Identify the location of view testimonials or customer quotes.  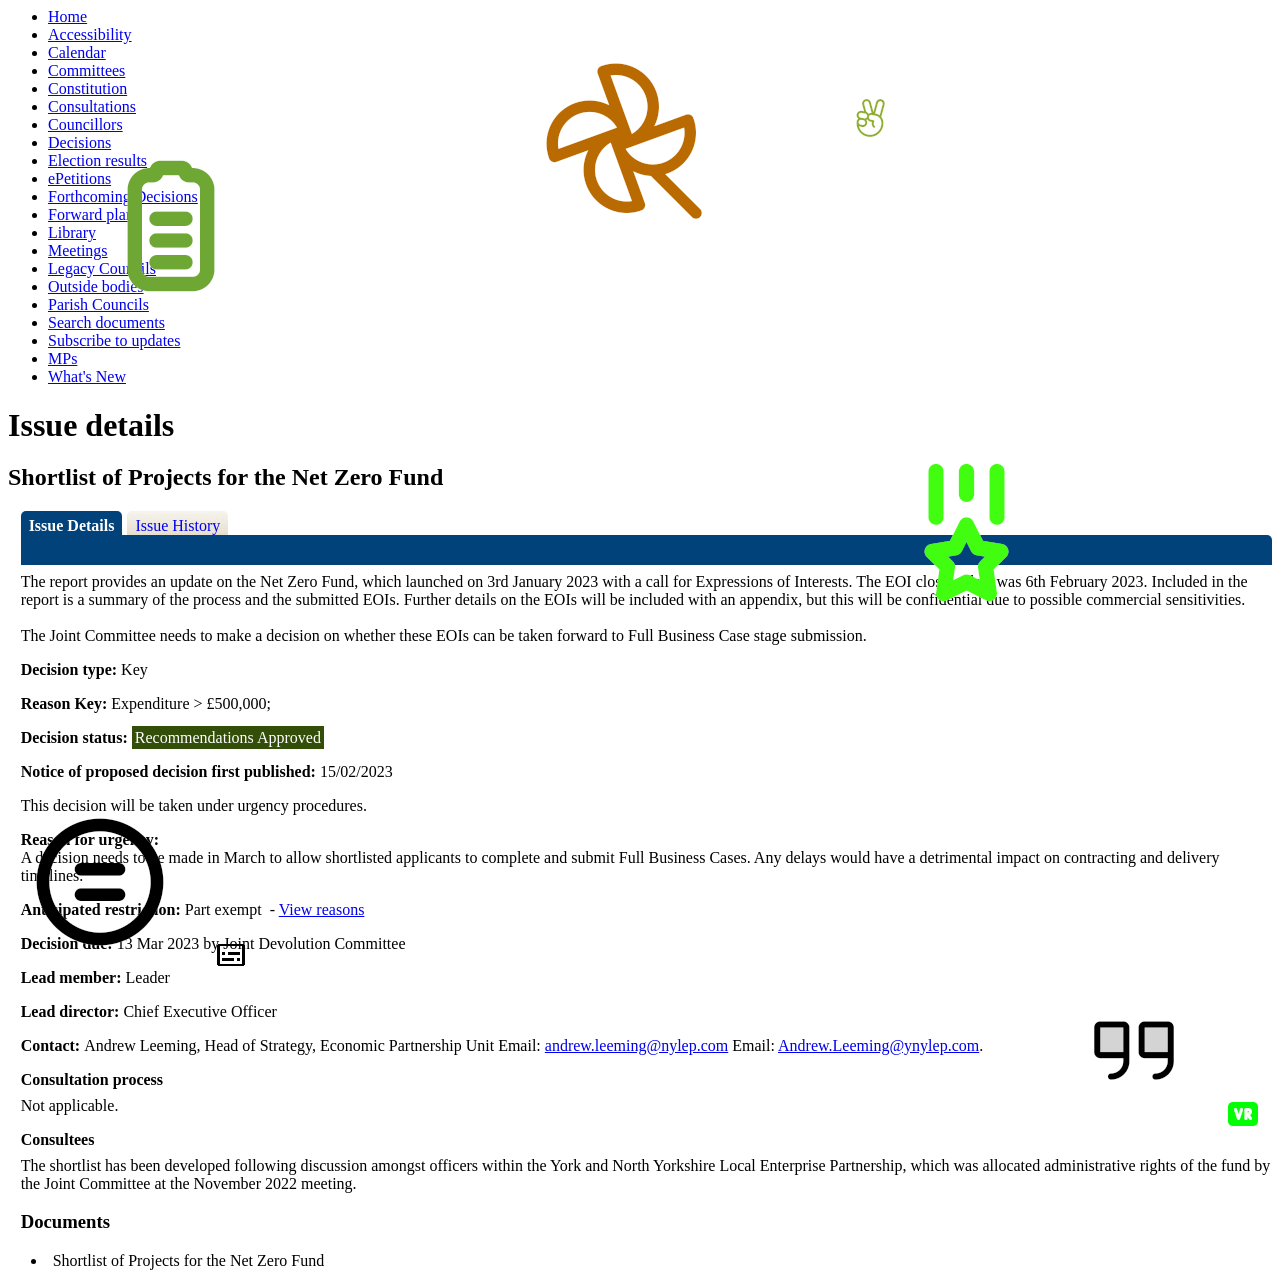
(1134, 1049).